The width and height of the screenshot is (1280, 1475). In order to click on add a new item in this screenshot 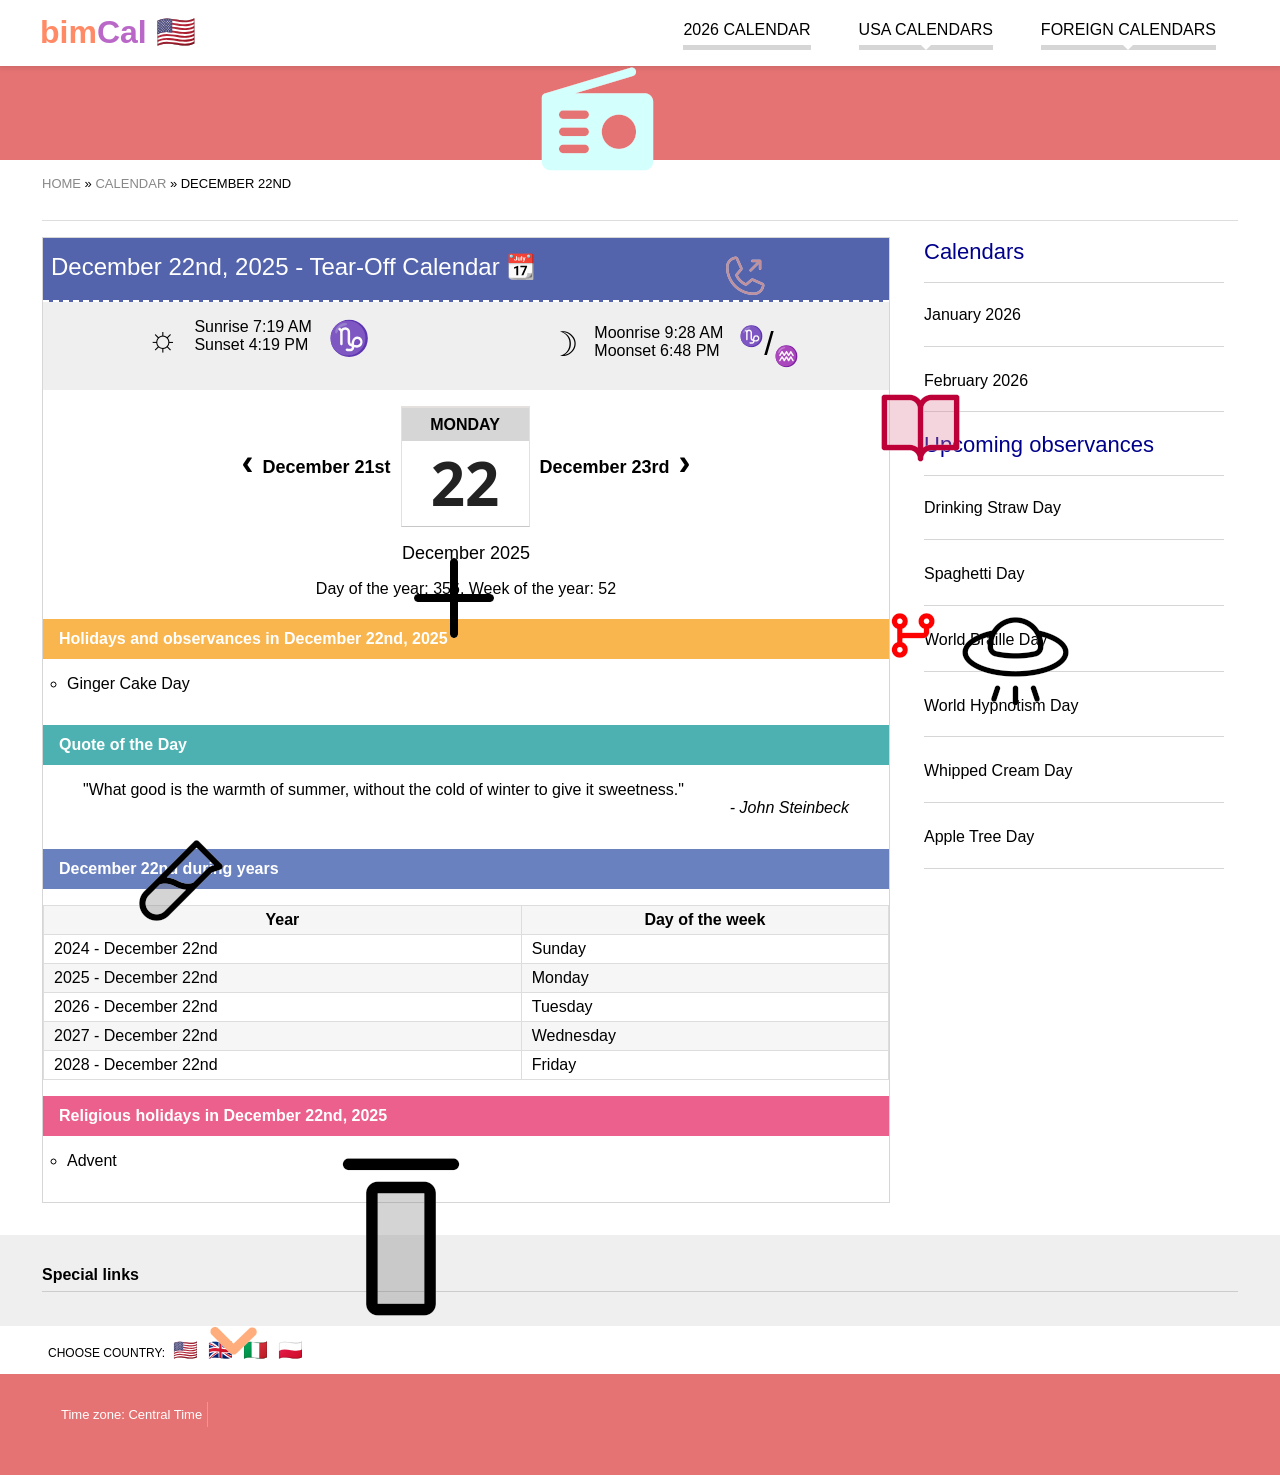, I will do `click(454, 598)`.